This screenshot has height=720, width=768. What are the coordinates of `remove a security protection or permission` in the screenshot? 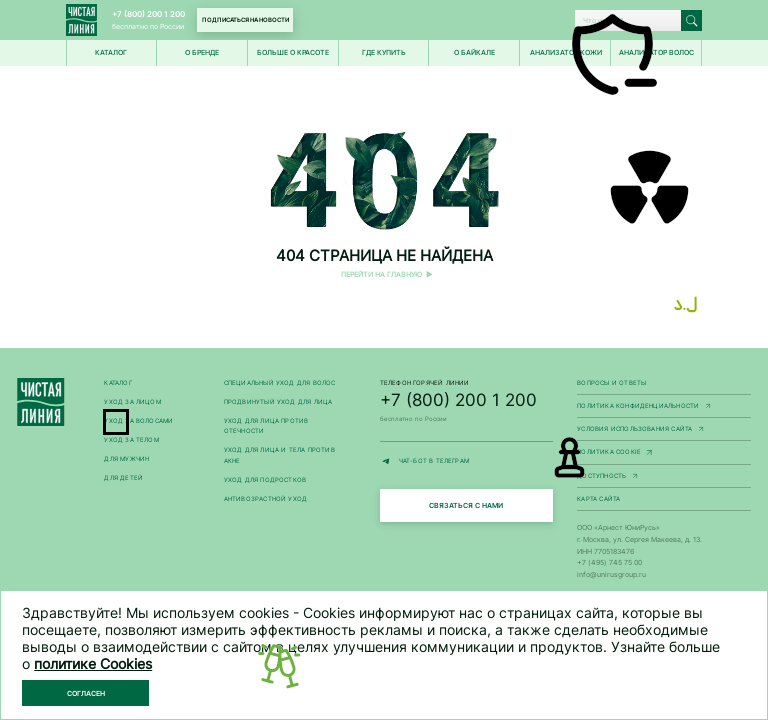 It's located at (612, 54).